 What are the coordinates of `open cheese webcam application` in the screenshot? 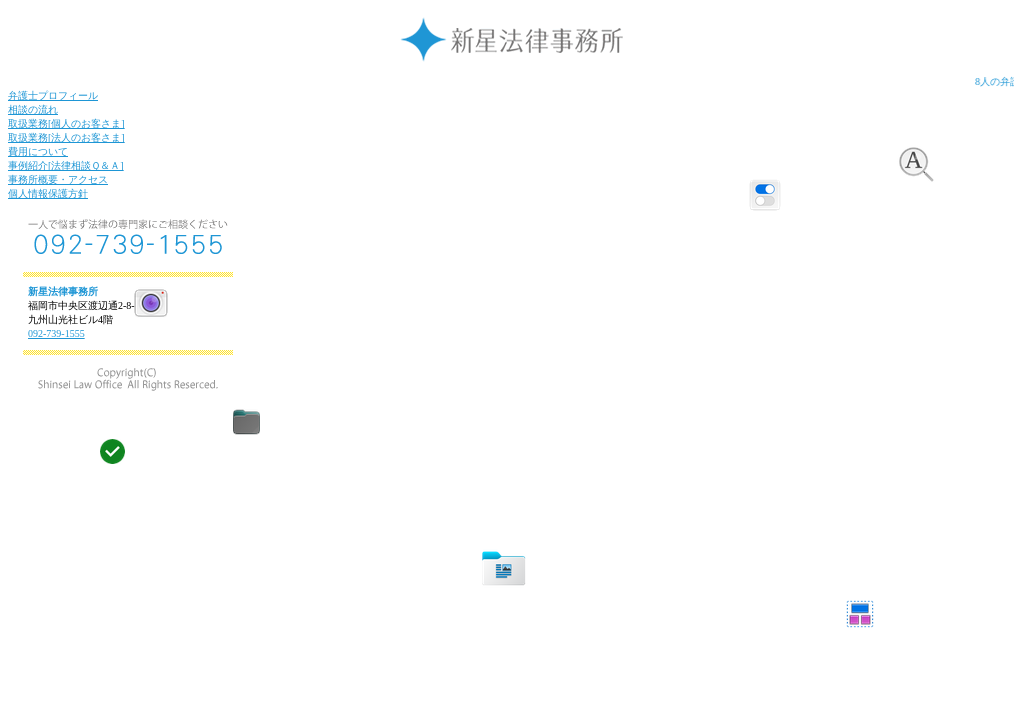 It's located at (151, 303).